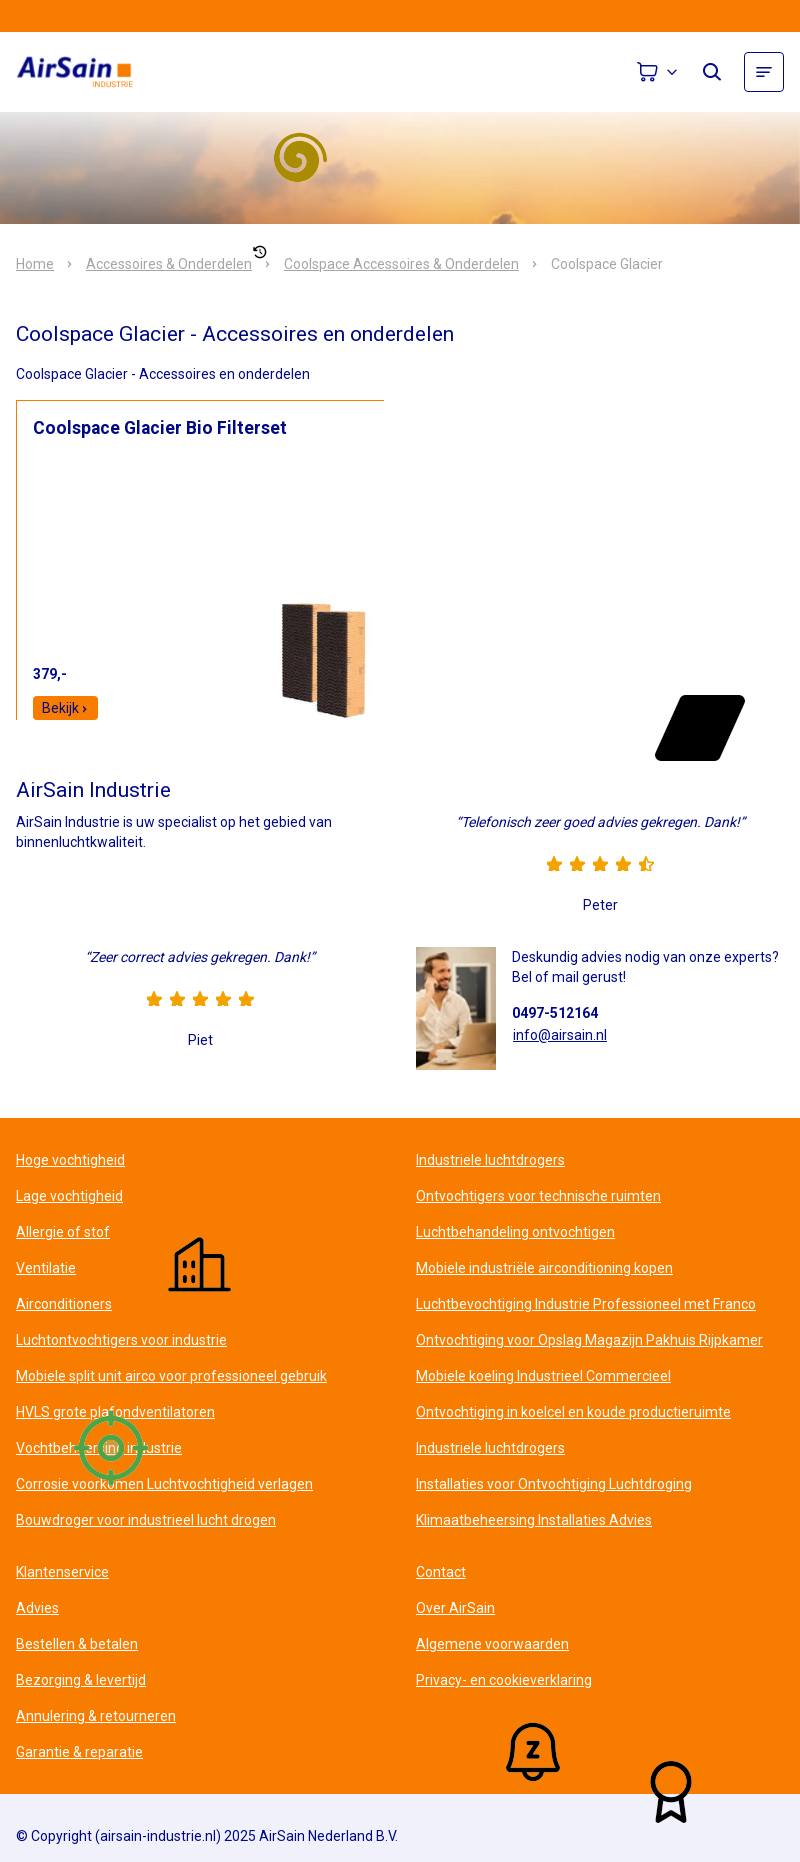 The height and width of the screenshot is (1862, 800). I want to click on insert a parallelogram shape, so click(700, 728).